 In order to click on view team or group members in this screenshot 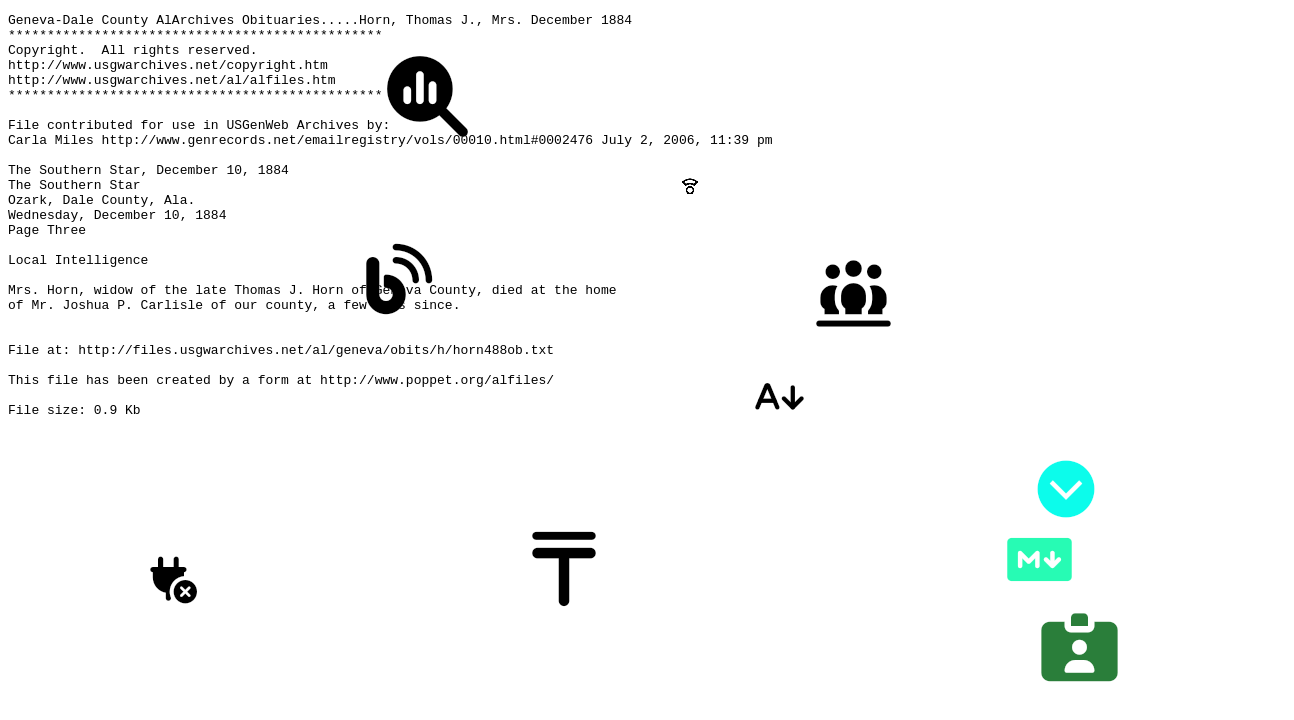, I will do `click(853, 293)`.